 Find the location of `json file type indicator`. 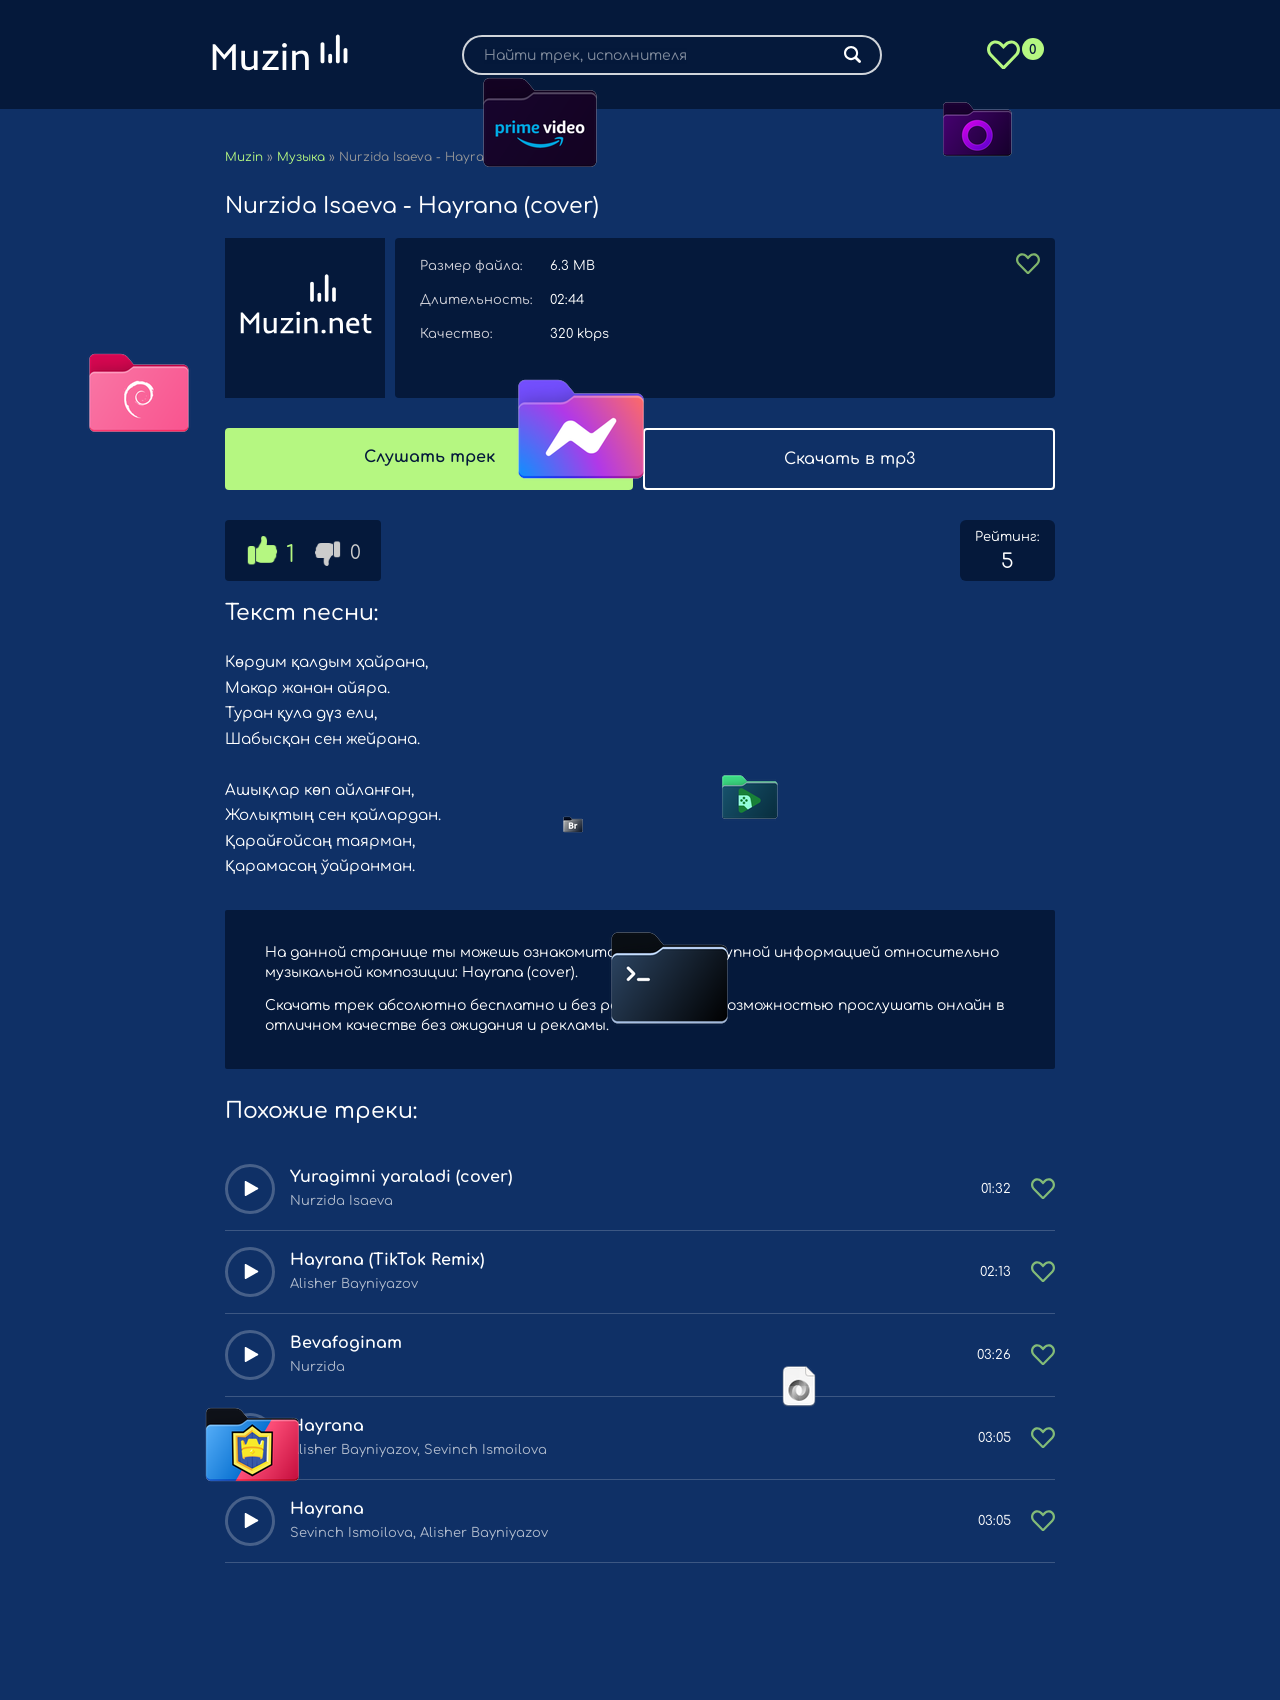

json file type indicator is located at coordinates (799, 1386).